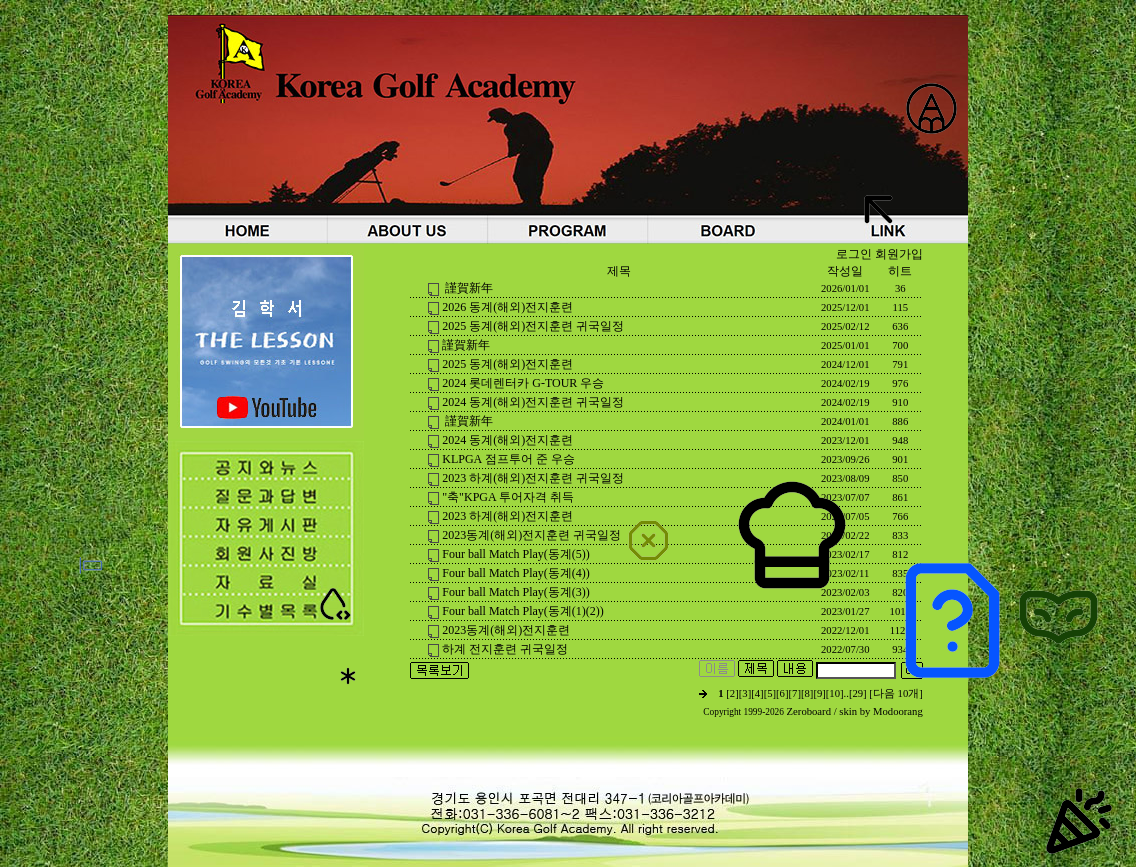  I want to click on edit your profile, so click(931, 108).